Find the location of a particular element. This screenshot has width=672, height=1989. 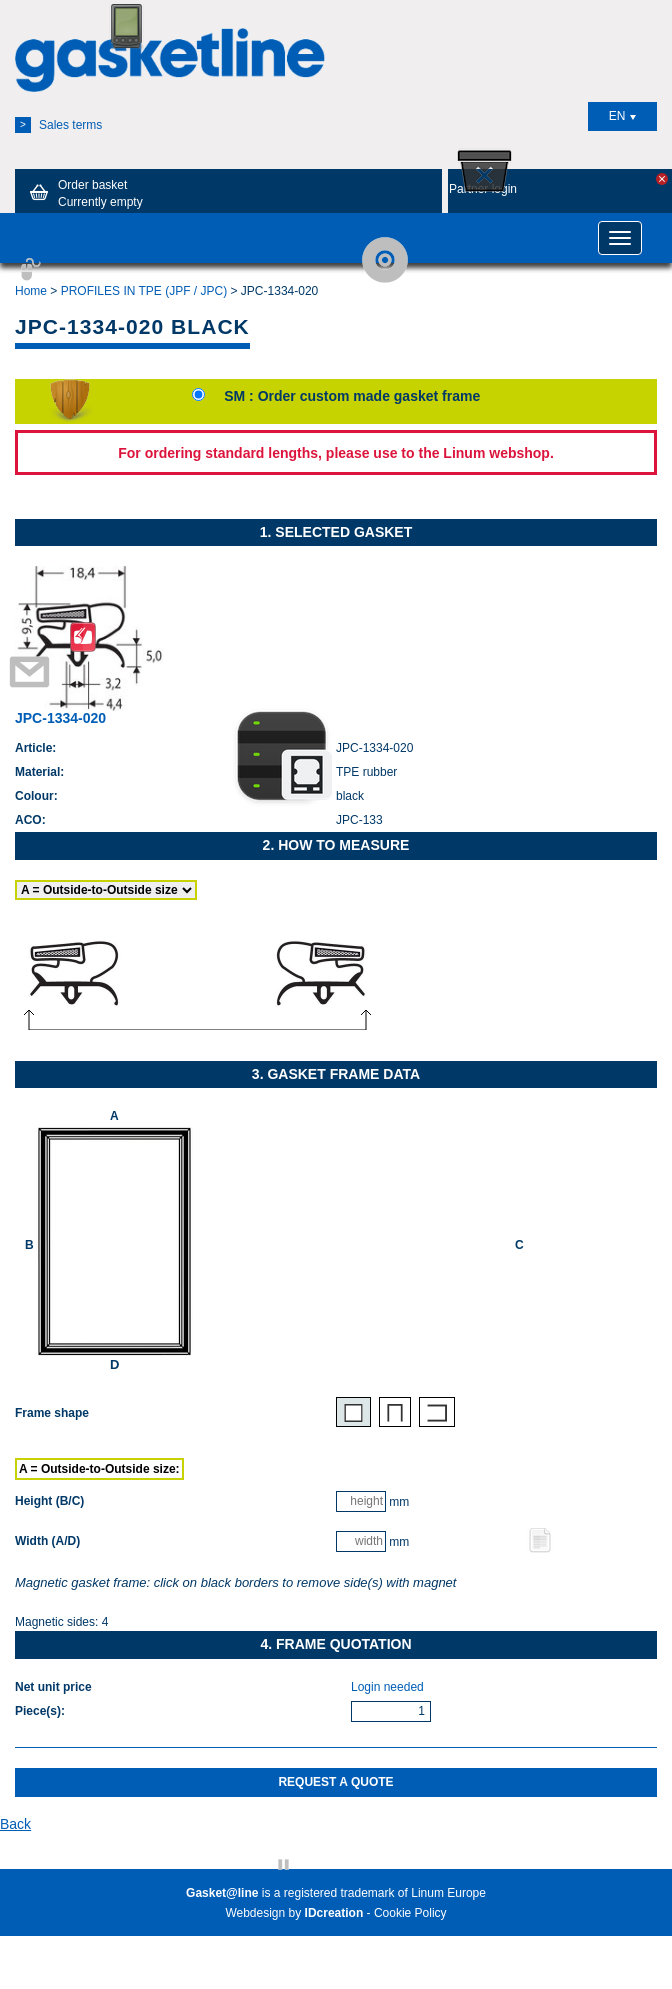

pause media playback is located at coordinates (283, 1864).